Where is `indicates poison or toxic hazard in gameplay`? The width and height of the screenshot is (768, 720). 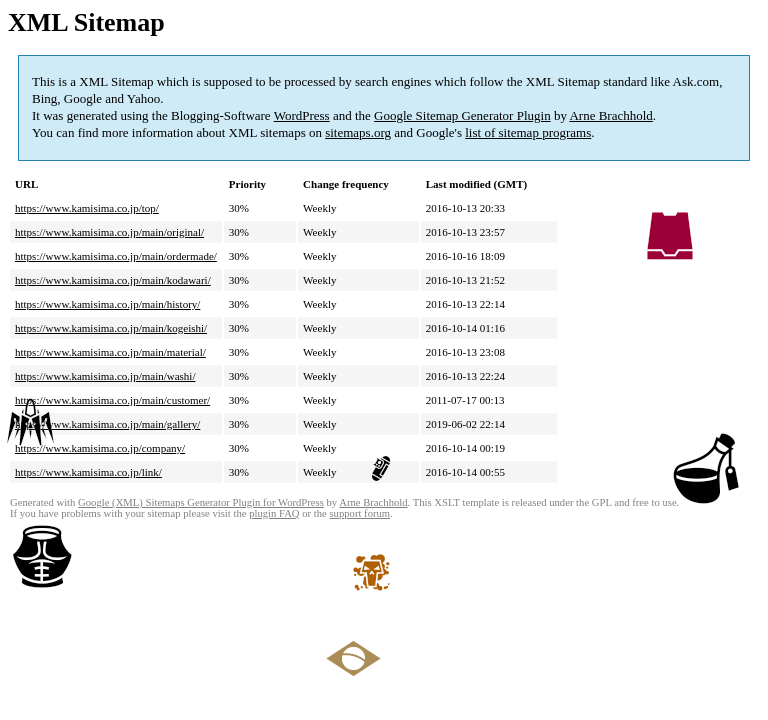 indicates poison or toxic hazard in gameplay is located at coordinates (371, 572).